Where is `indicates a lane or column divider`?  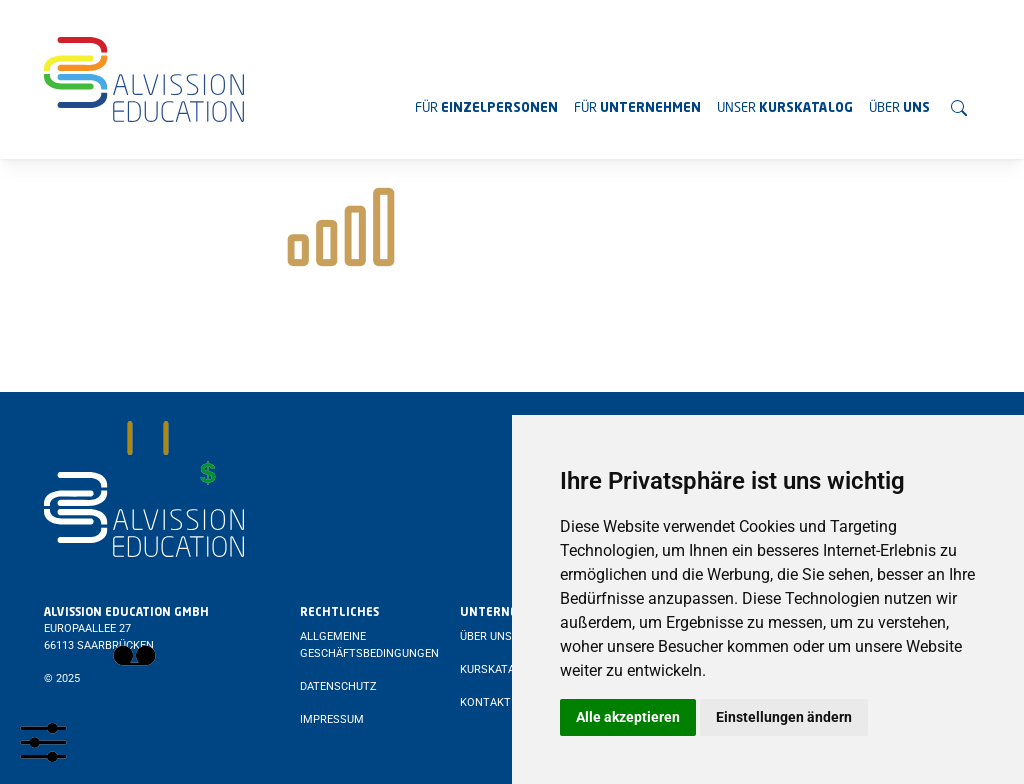 indicates a lane or column divider is located at coordinates (148, 437).